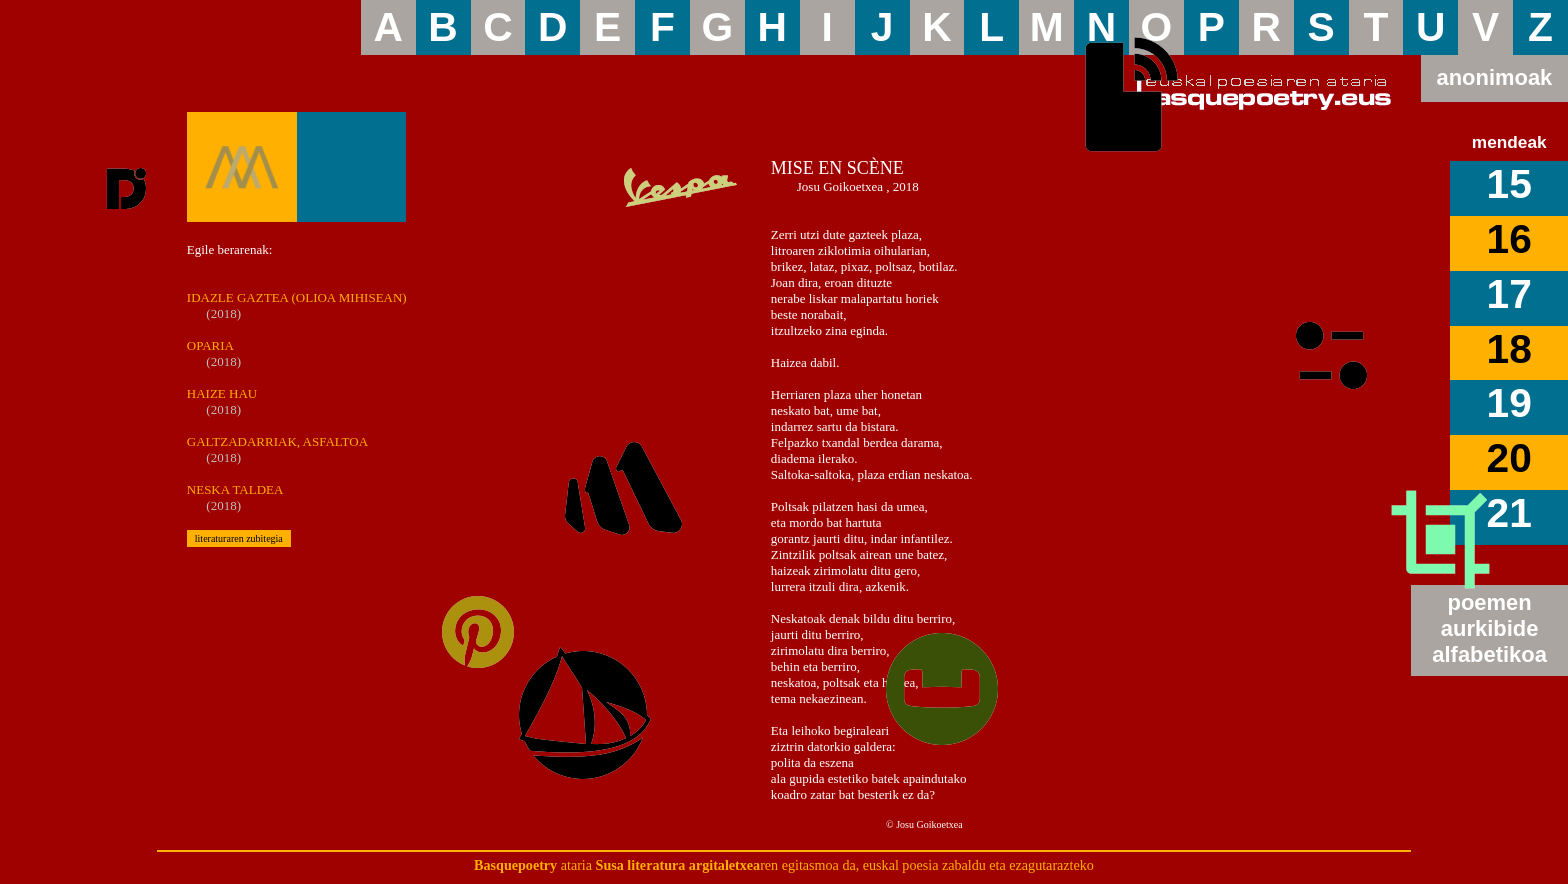  I want to click on crop an image or photo, so click(1440, 539).